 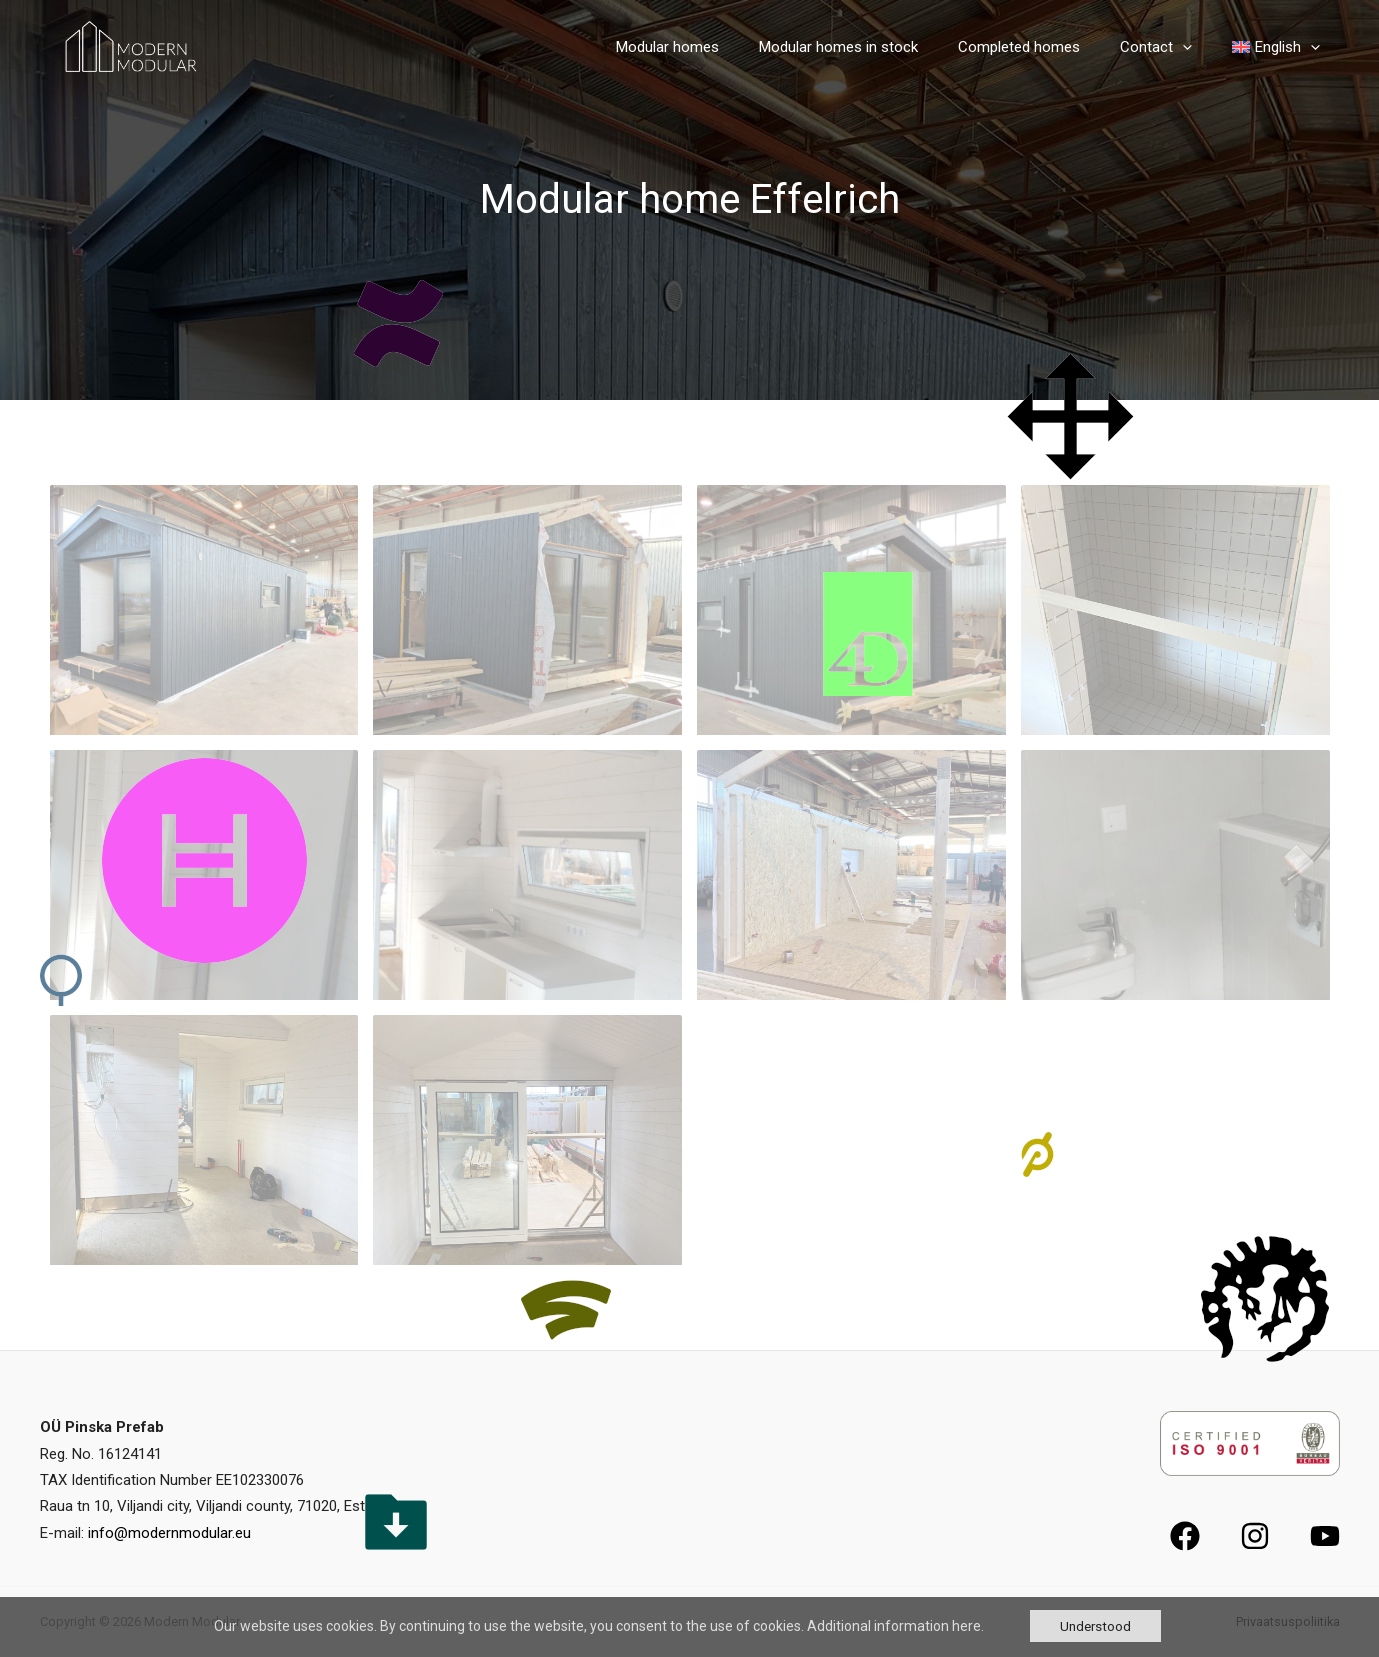 I want to click on google stadia gaming service logo, so click(x=566, y=1310).